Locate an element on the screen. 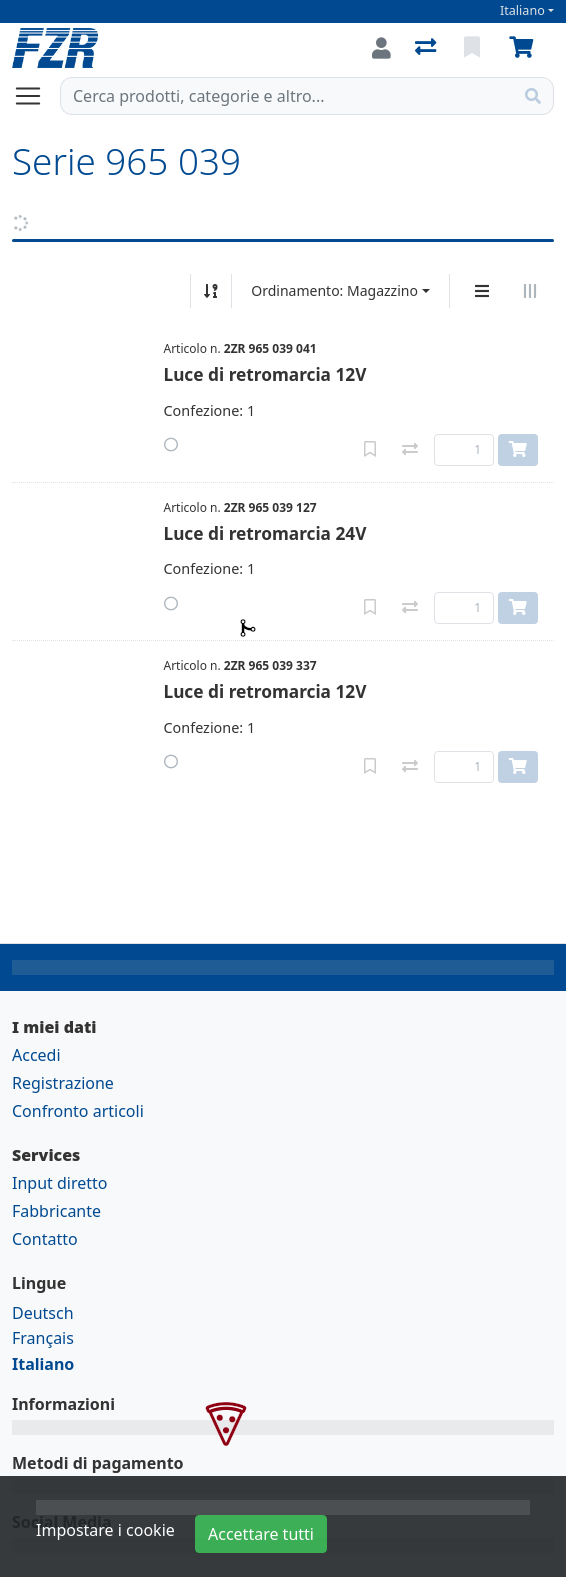  merge branches in a git repository is located at coordinates (248, 628).